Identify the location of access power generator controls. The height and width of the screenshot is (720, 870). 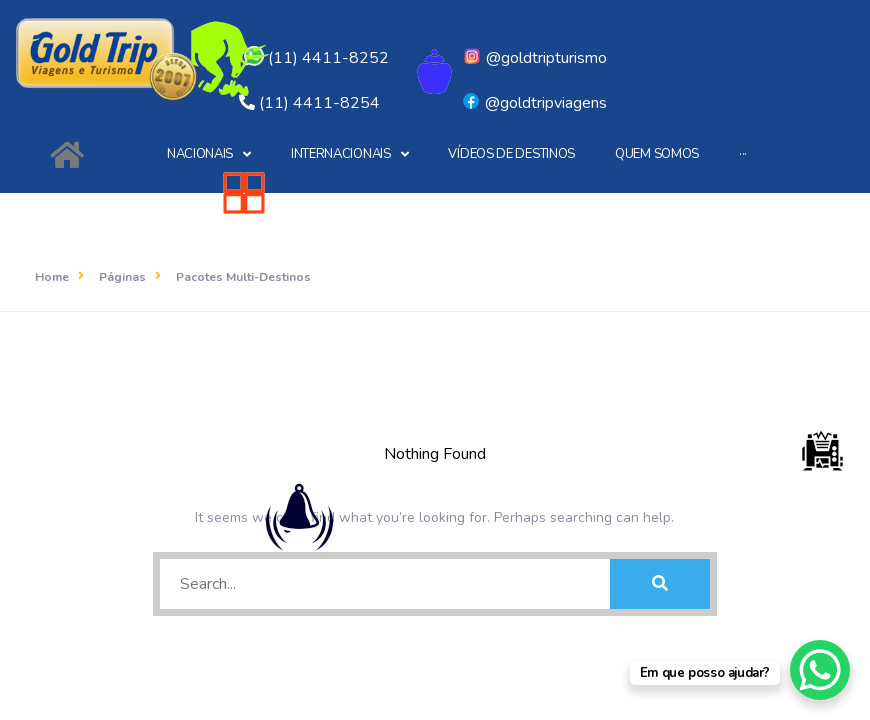
(822, 450).